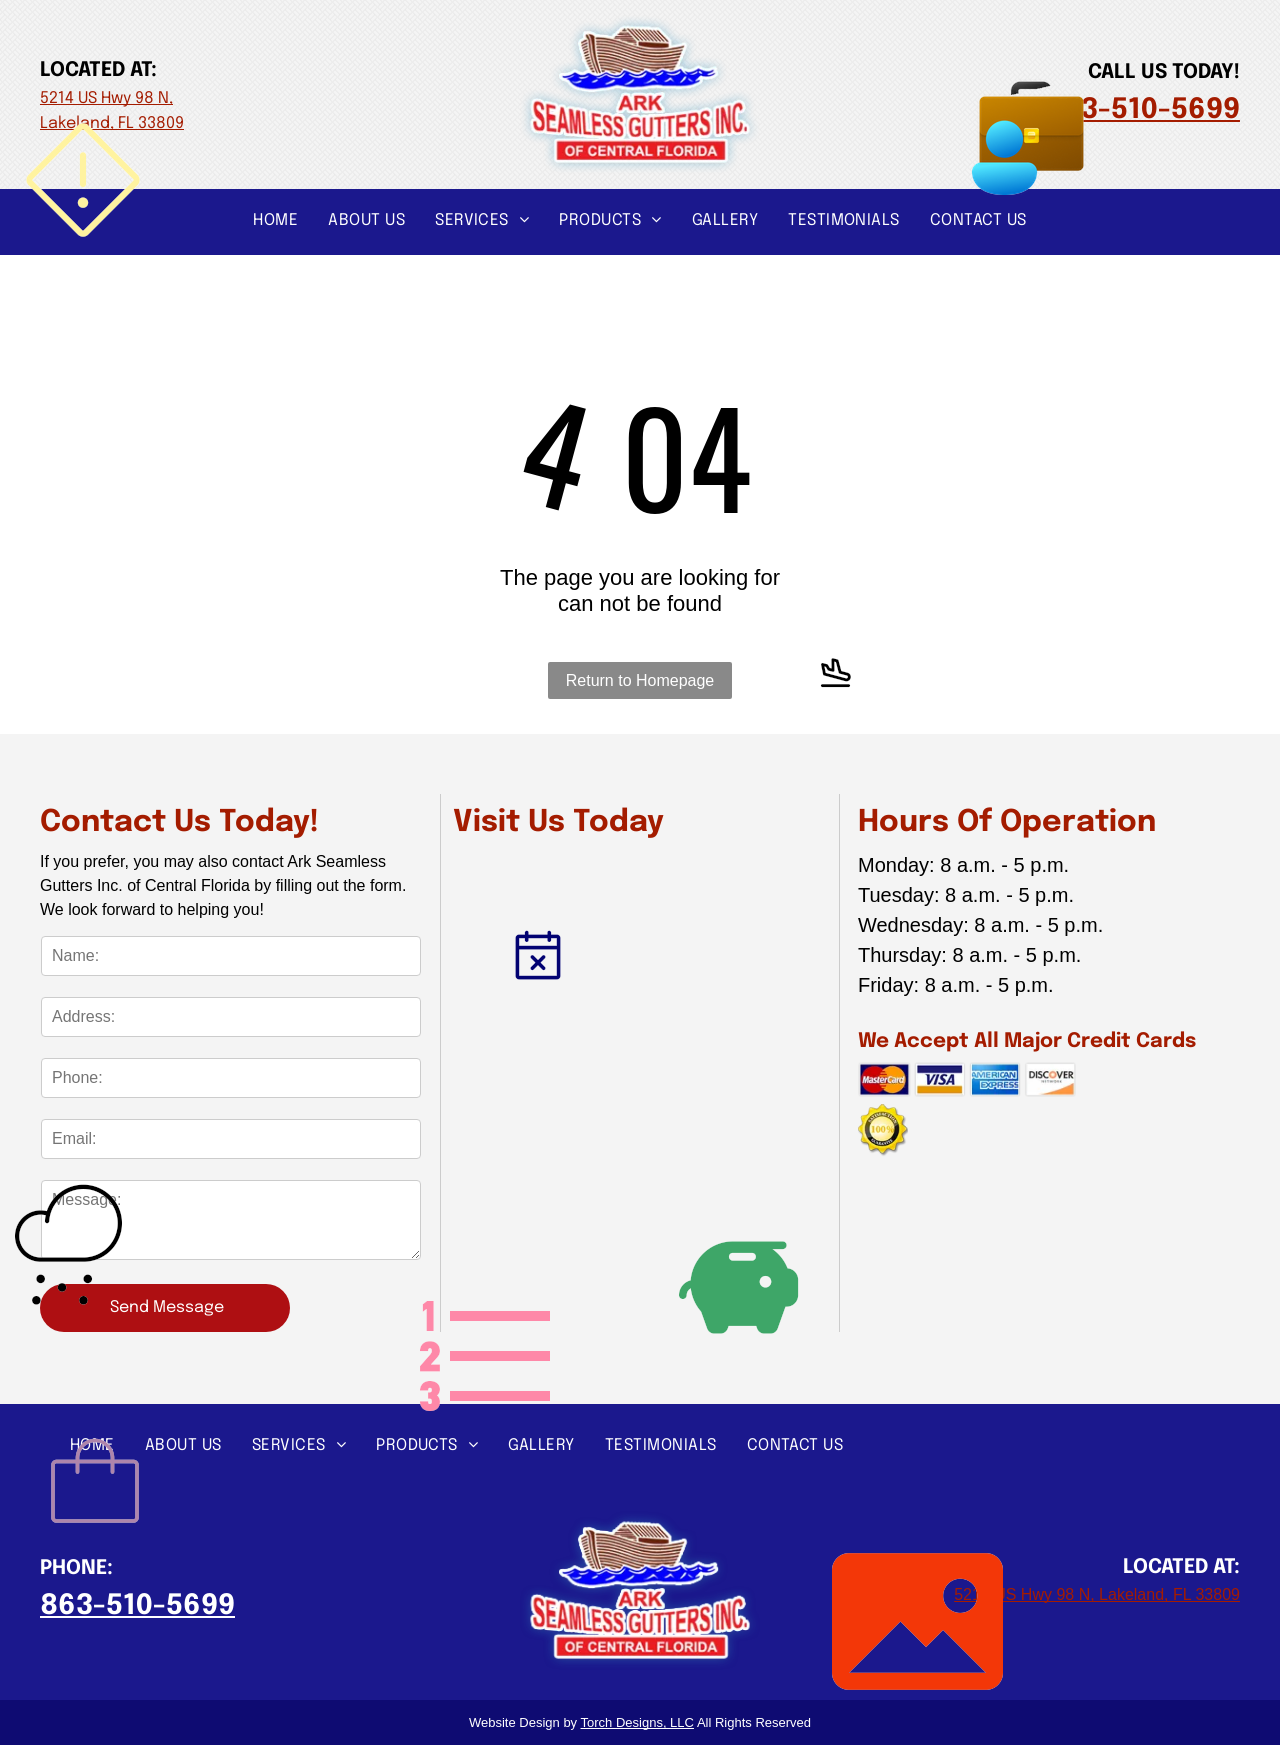  I want to click on indicates snowy weather conditions, so click(68, 1242).